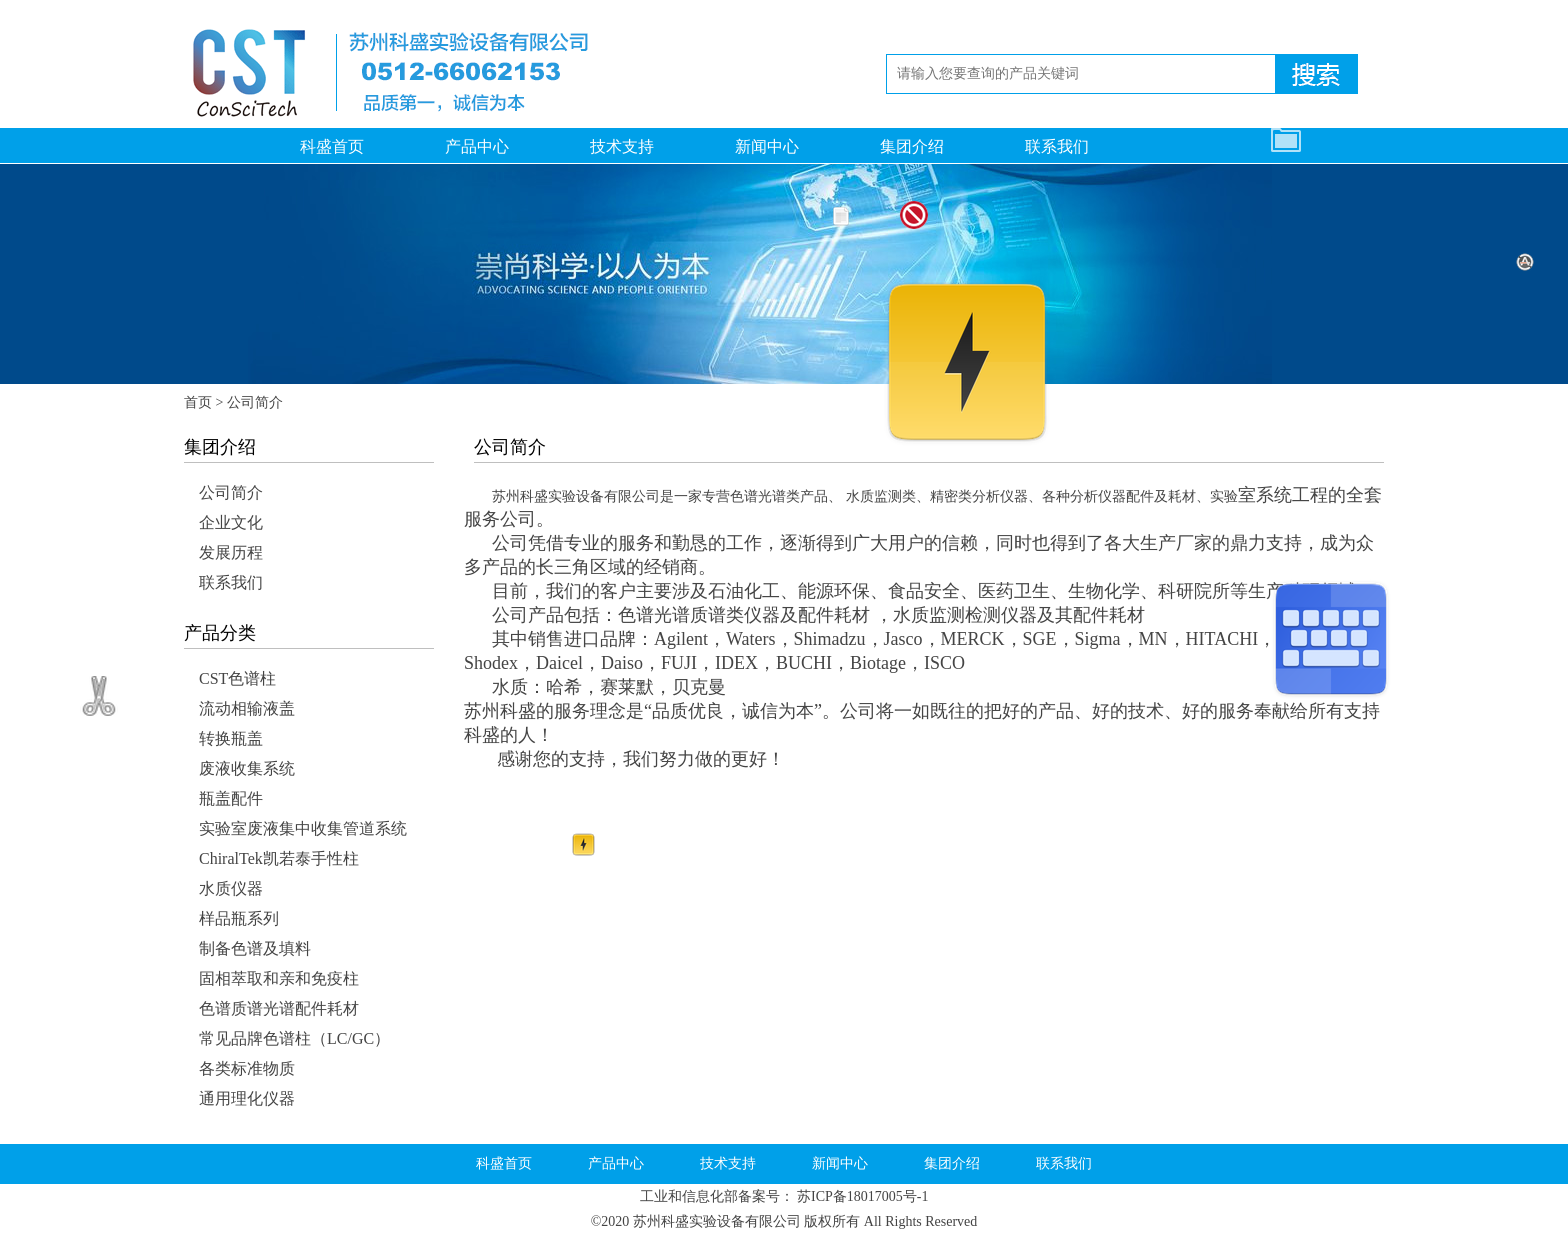 The image size is (1568, 1234). I want to click on access power and battery settings, so click(967, 362).